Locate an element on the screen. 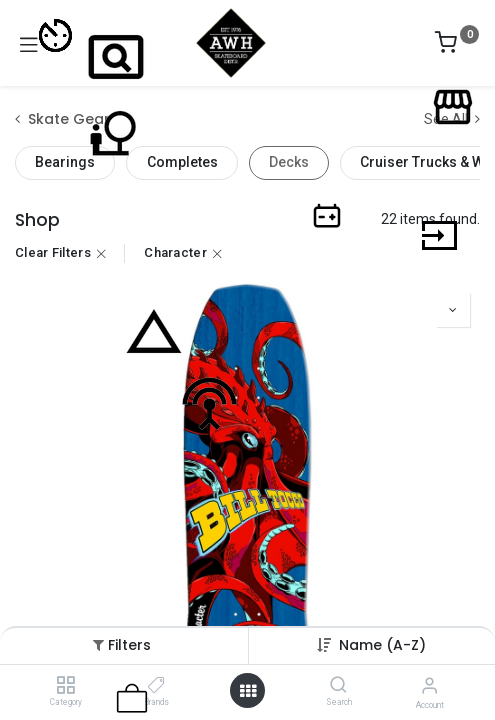  view change history or version log is located at coordinates (154, 331).